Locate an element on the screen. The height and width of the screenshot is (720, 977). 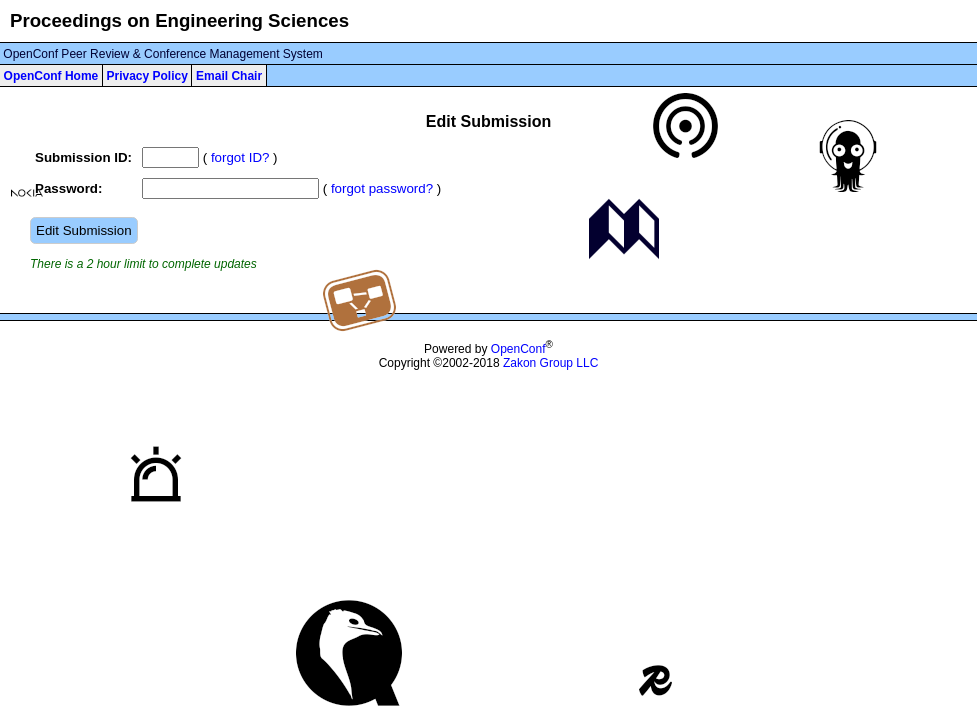
freedesktop.org project logo is located at coordinates (359, 300).